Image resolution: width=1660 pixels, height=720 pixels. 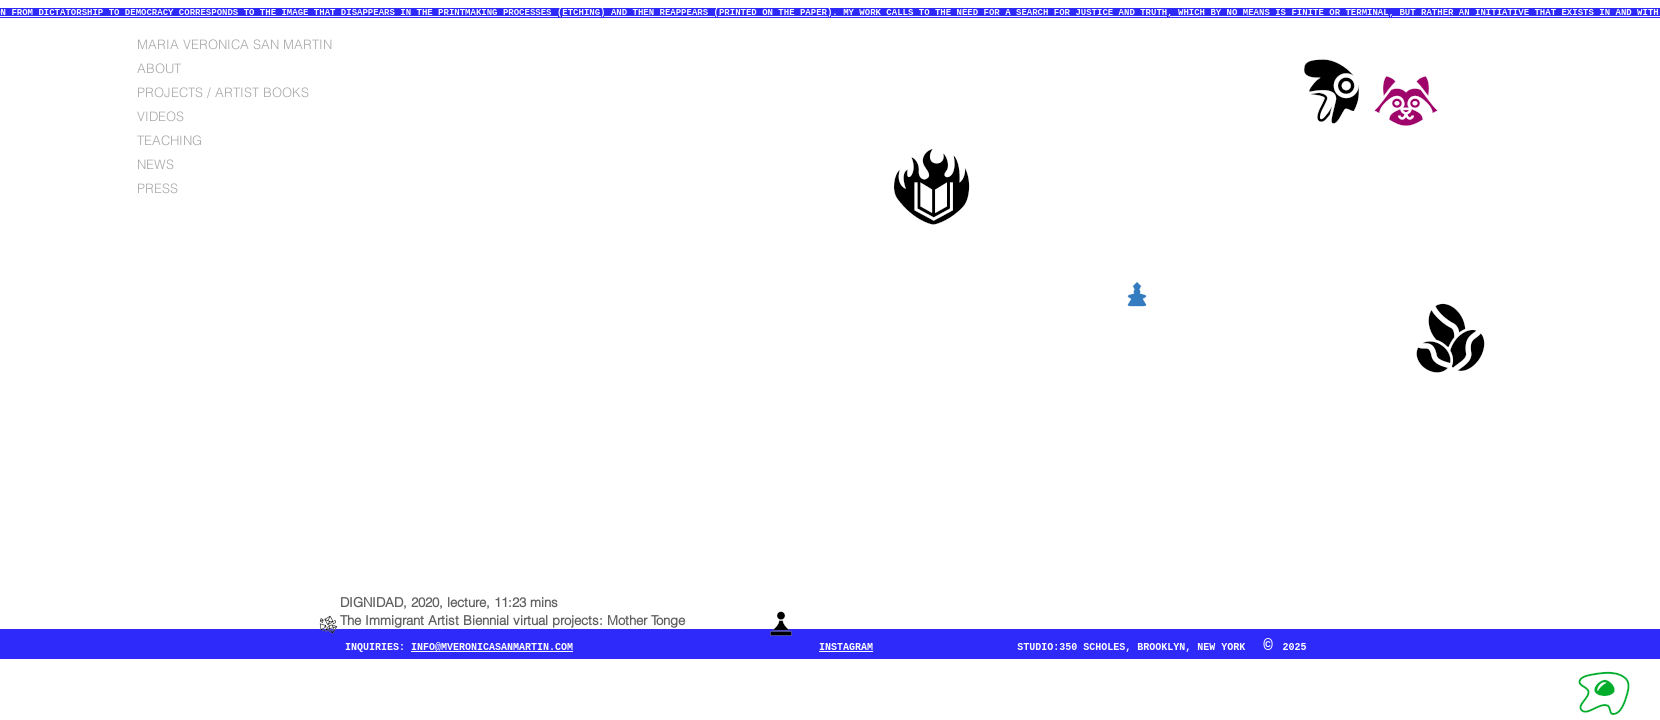 I want to click on ingredient icon for cooking or recipe apps, so click(x=1604, y=691).